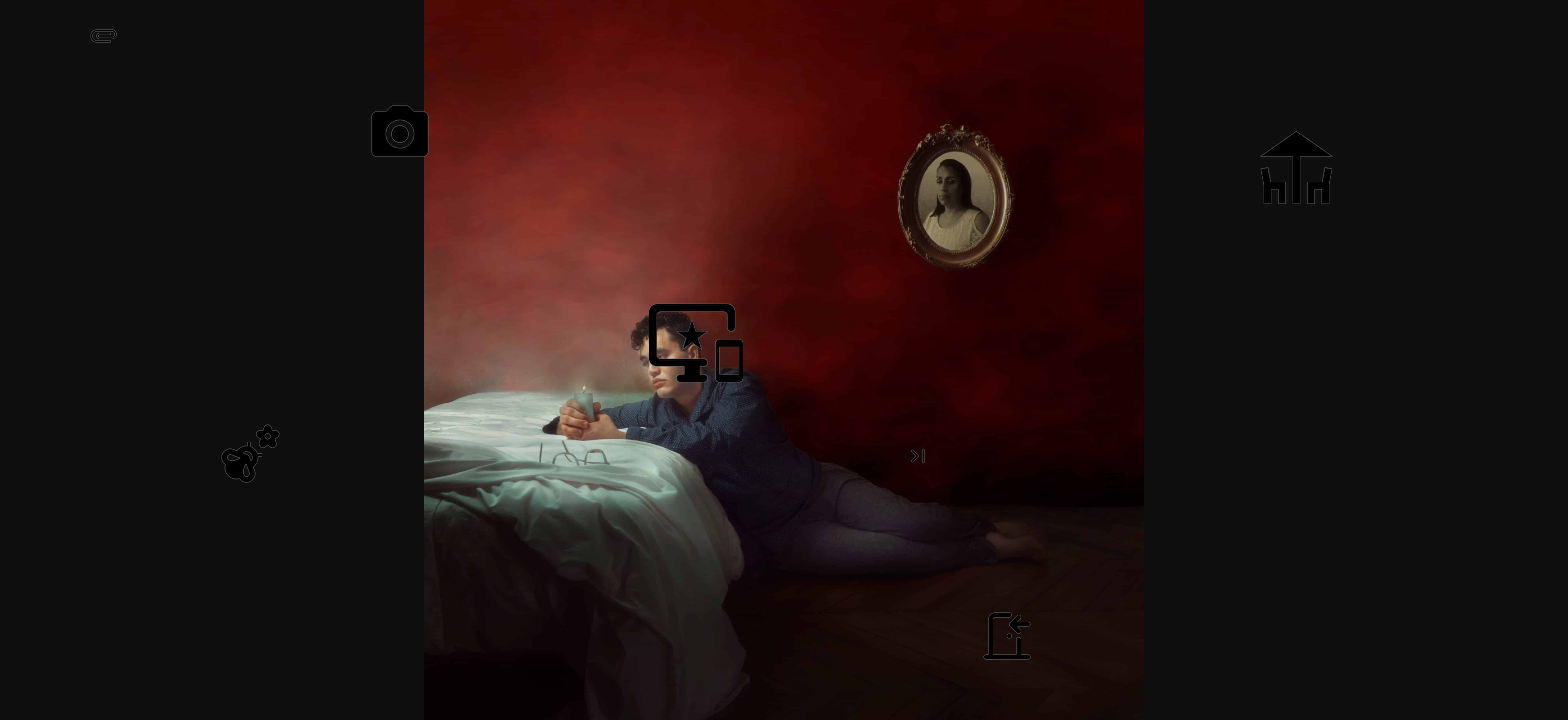  Describe the element at coordinates (696, 343) in the screenshot. I see `view important or starred devices` at that location.